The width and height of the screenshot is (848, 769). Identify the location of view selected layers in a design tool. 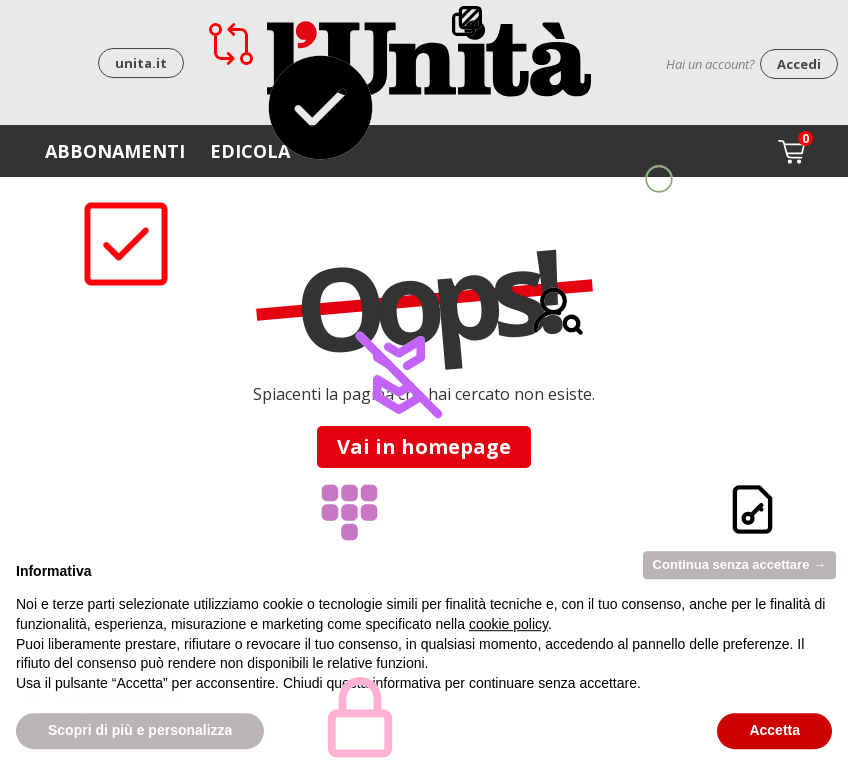
(467, 21).